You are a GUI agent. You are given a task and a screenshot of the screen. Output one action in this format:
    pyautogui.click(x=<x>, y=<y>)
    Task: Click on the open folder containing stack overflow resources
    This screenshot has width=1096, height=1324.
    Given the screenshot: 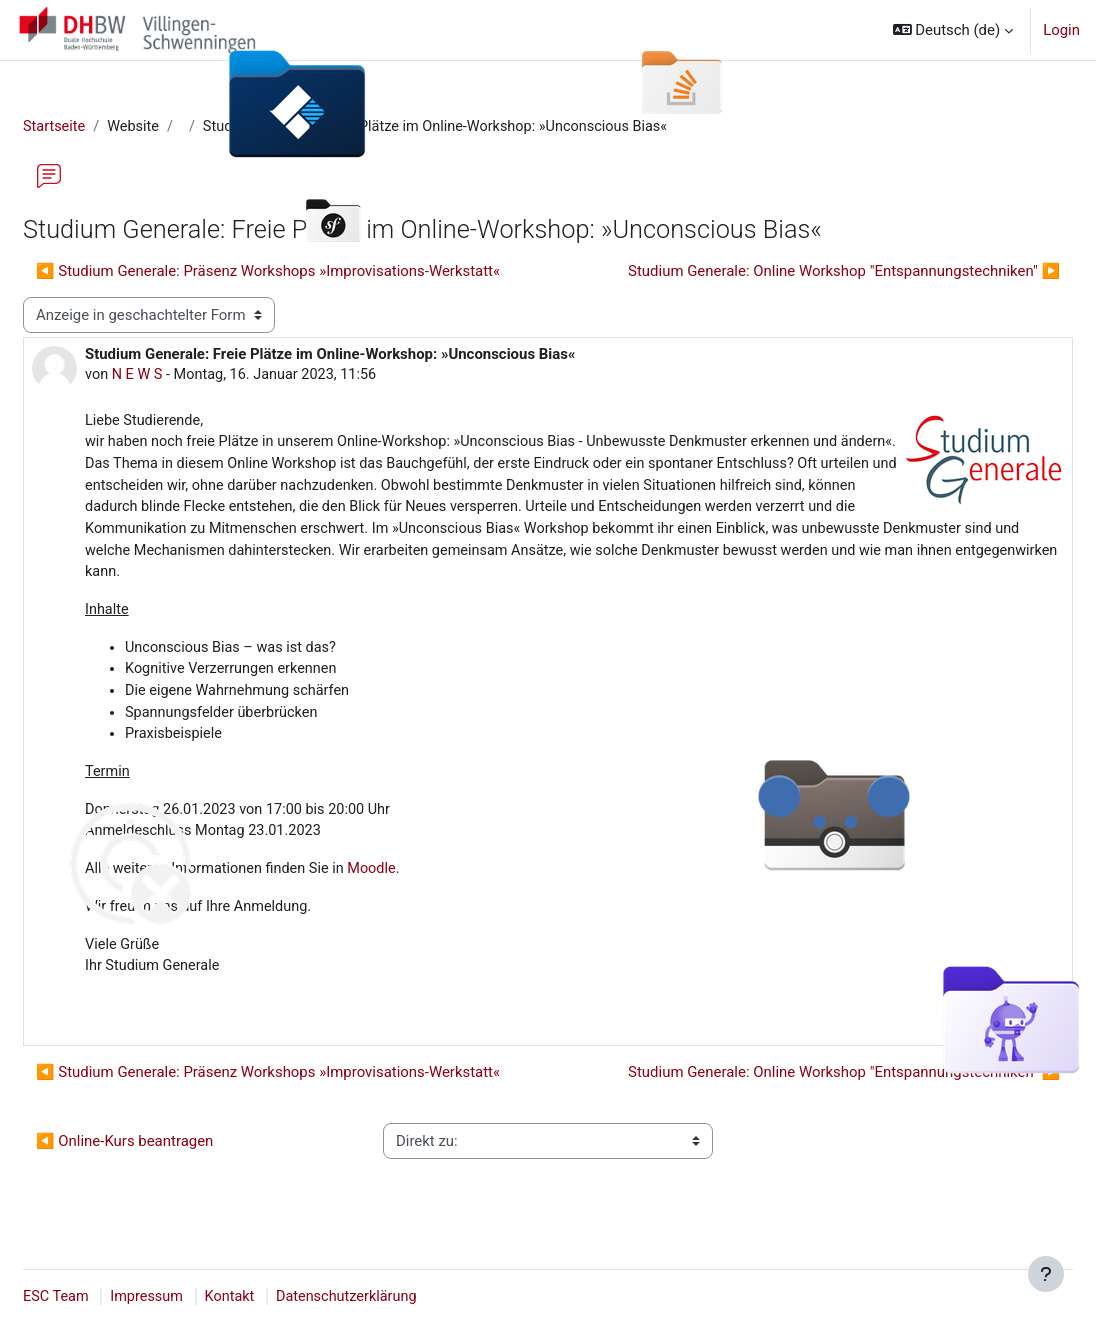 What is the action you would take?
    pyautogui.click(x=681, y=84)
    